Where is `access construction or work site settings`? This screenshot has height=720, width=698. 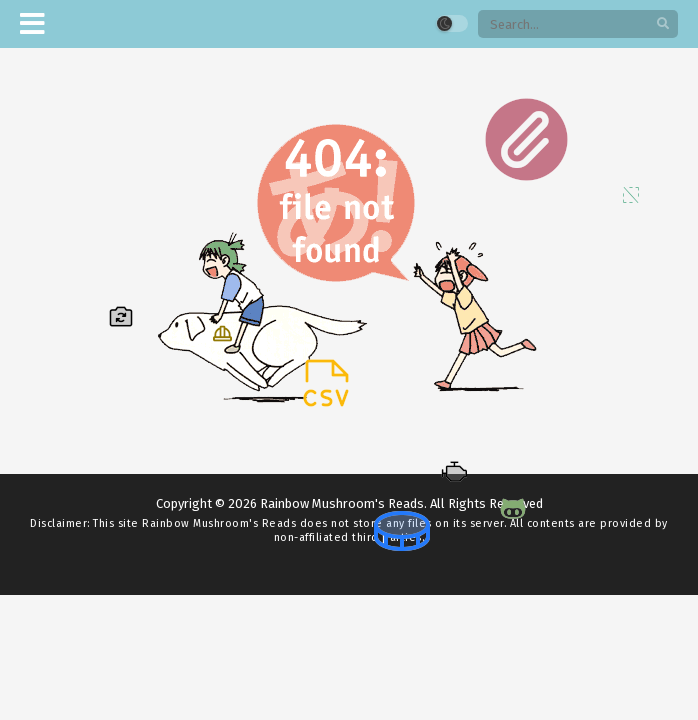 access construction or work site settings is located at coordinates (222, 334).